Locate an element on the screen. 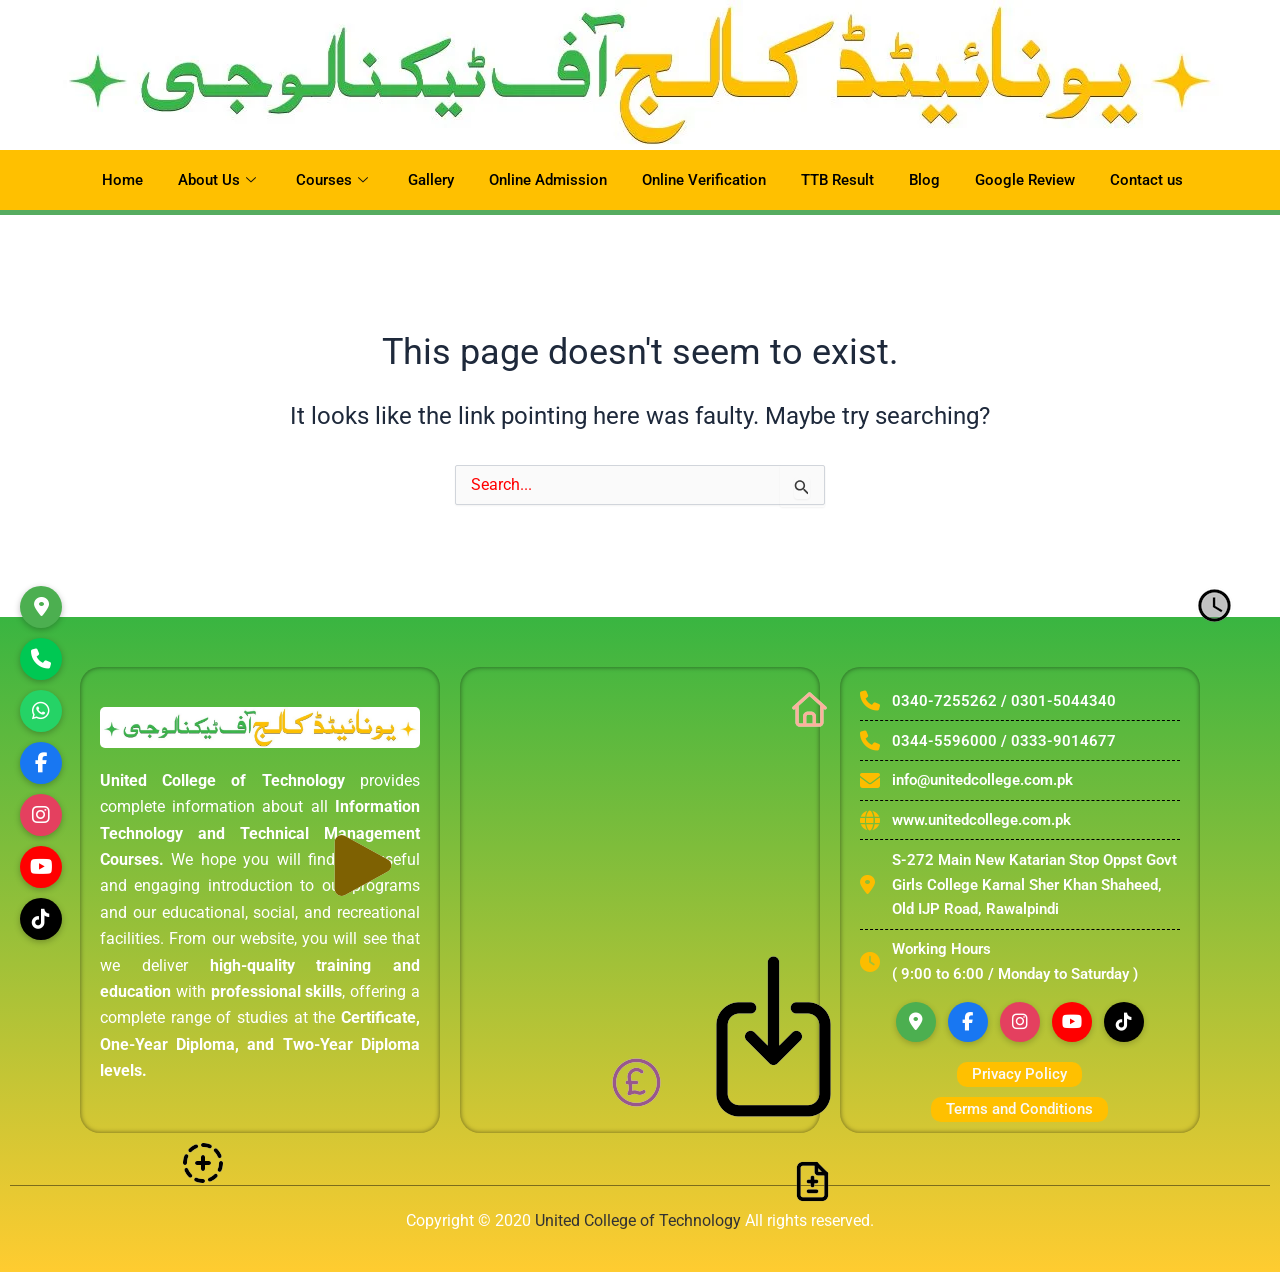  save item to watch later is located at coordinates (1214, 605).